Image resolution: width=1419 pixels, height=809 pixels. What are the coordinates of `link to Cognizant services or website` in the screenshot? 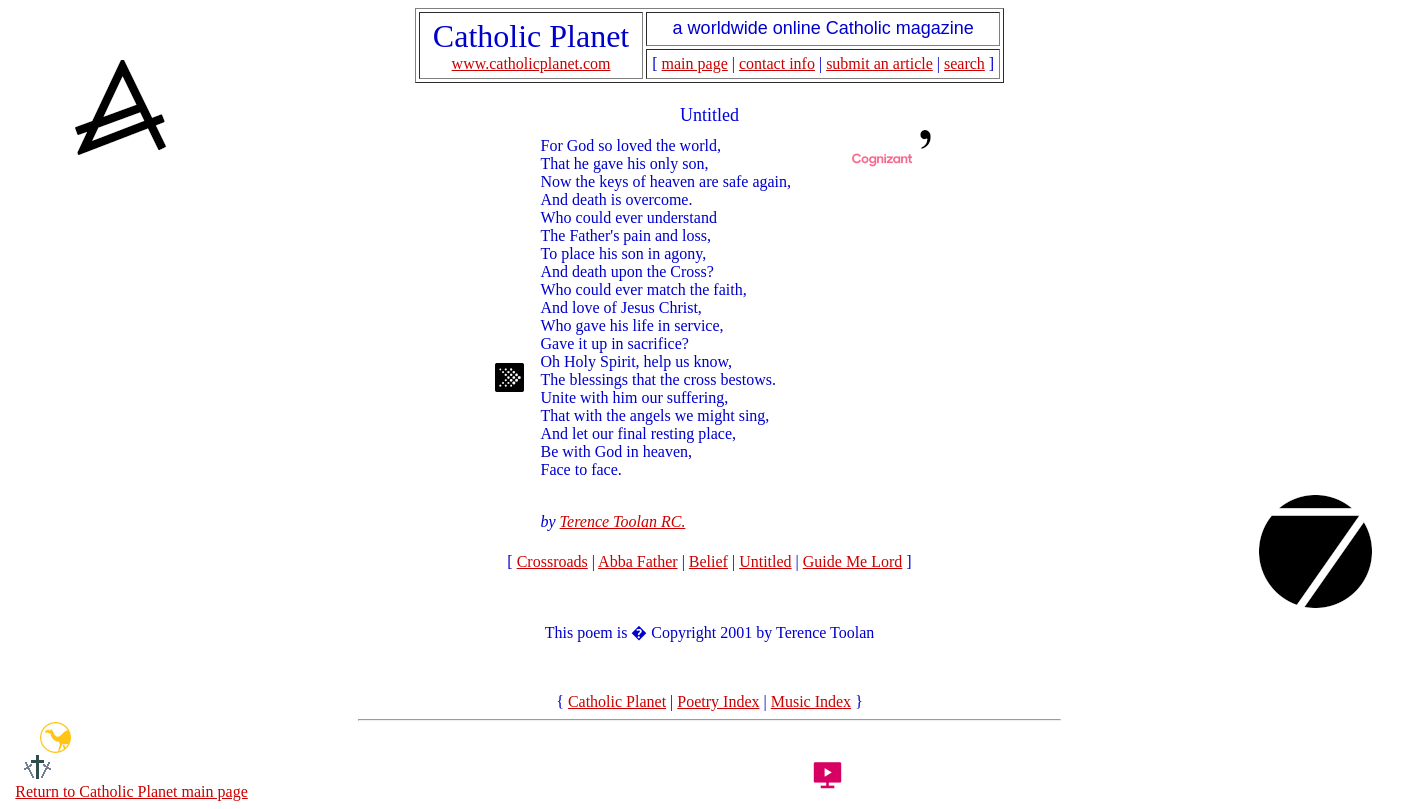 It's located at (882, 160).